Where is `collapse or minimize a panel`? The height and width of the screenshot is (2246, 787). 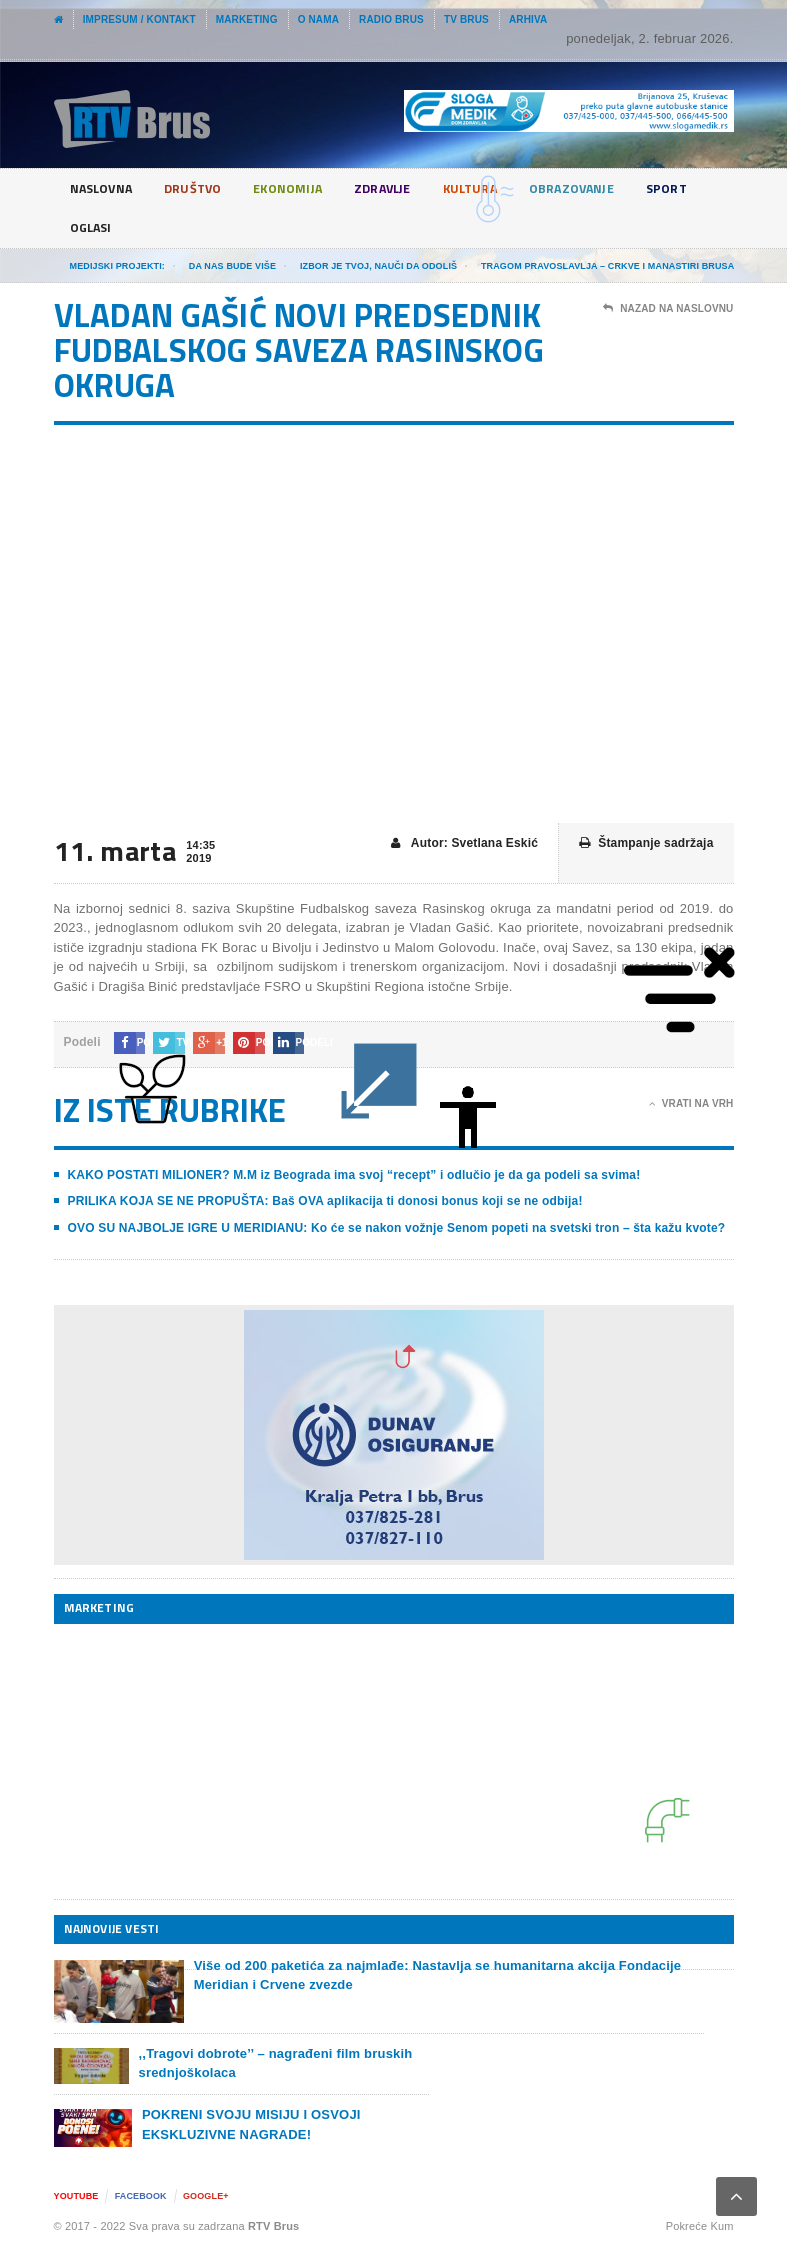
collapse or minimize a panel is located at coordinates (379, 1081).